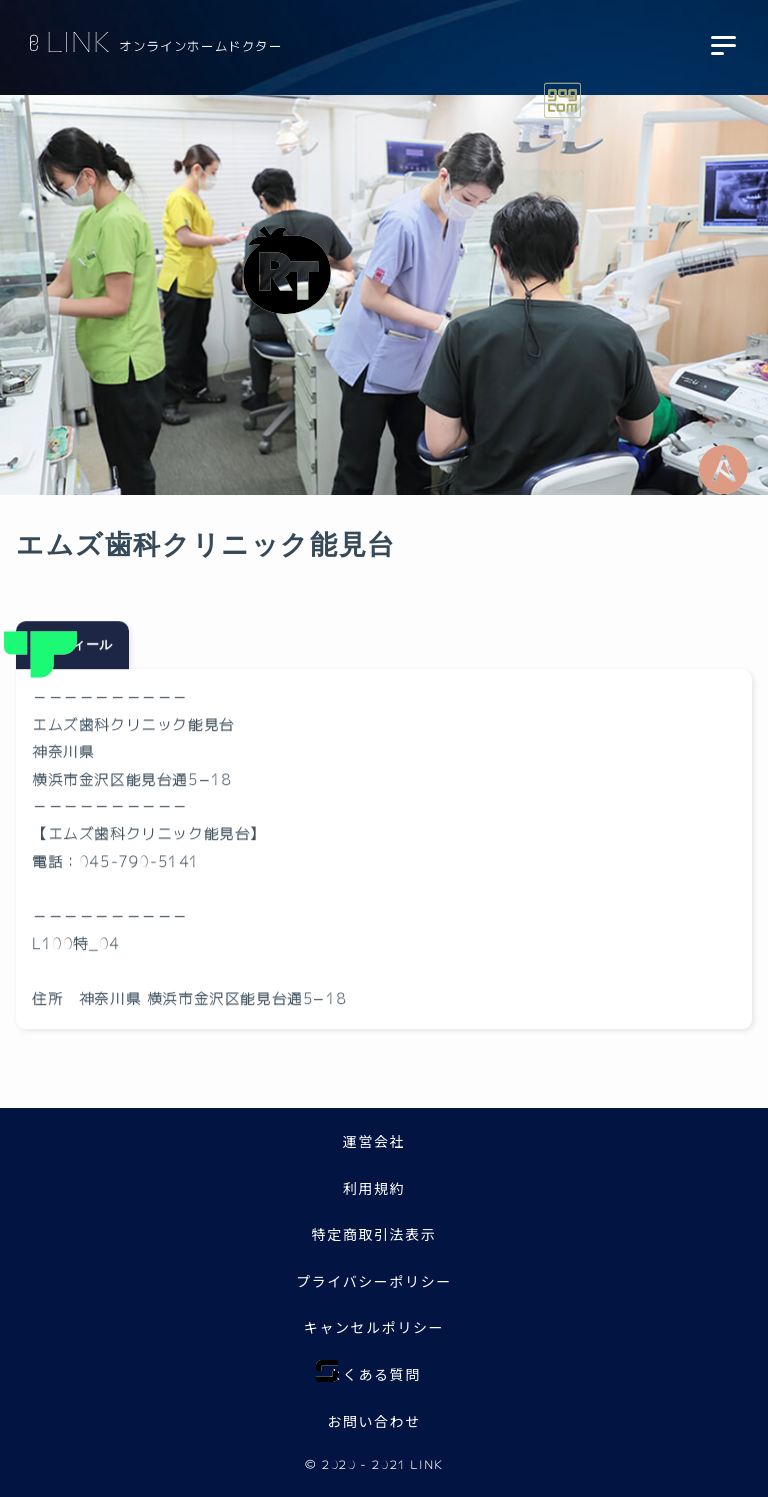 The height and width of the screenshot is (1497, 768). I want to click on start.gg logo, so click(327, 1371).